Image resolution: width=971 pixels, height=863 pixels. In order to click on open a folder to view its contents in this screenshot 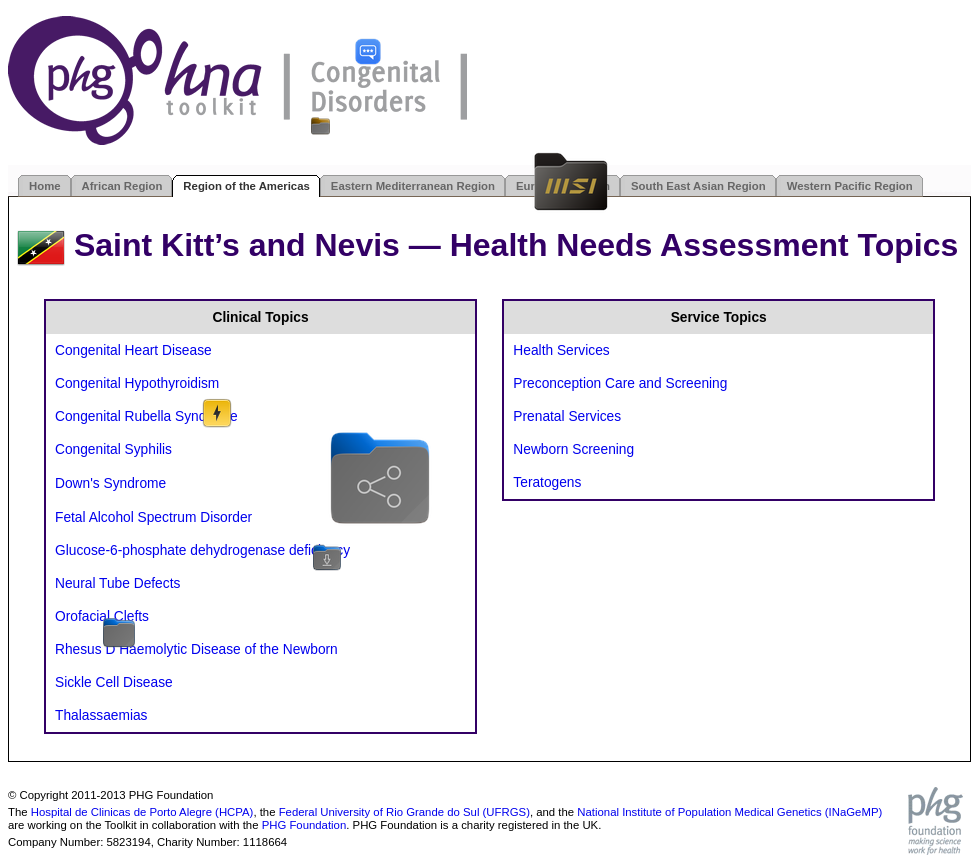, I will do `click(119, 632)`.